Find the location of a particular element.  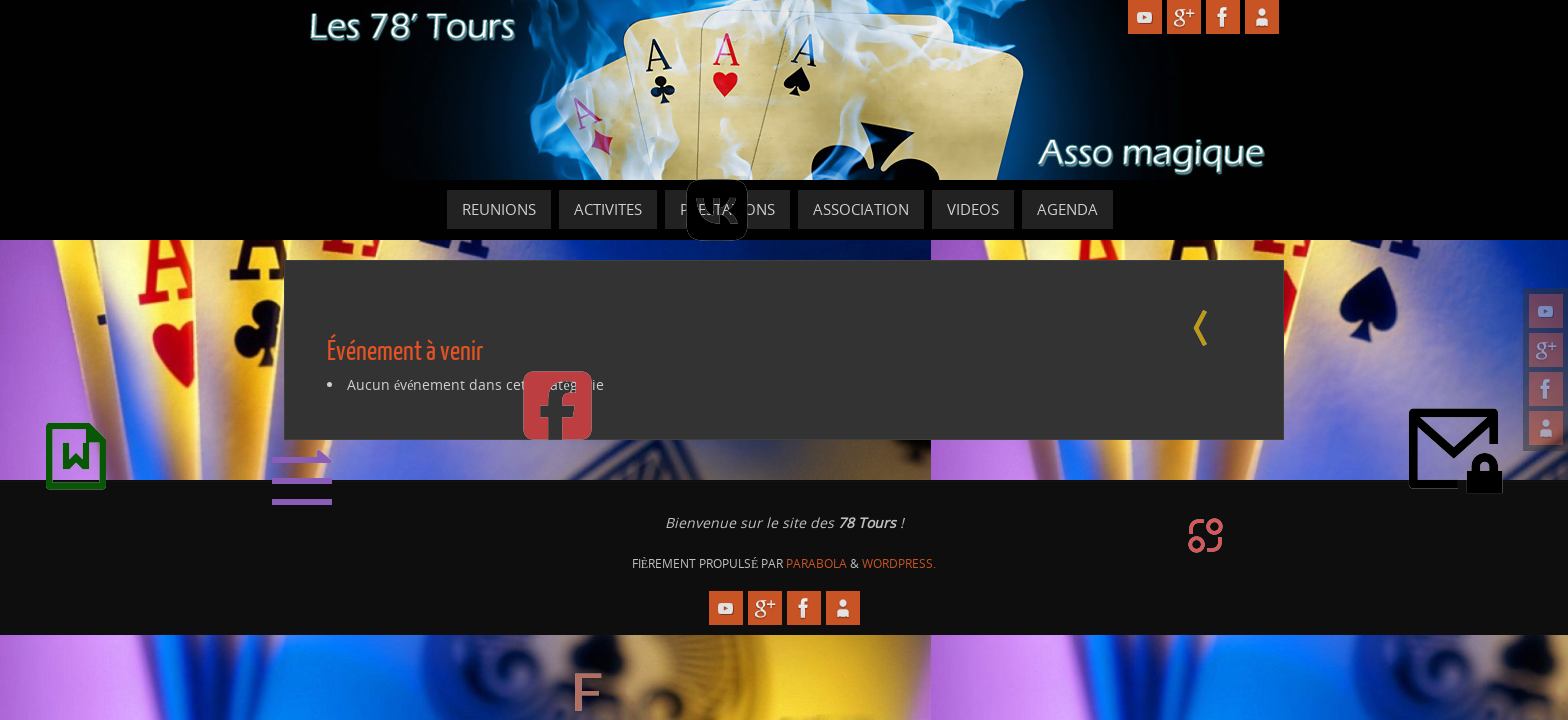

exchange or convert currency is located at coordinates (1205, 535).